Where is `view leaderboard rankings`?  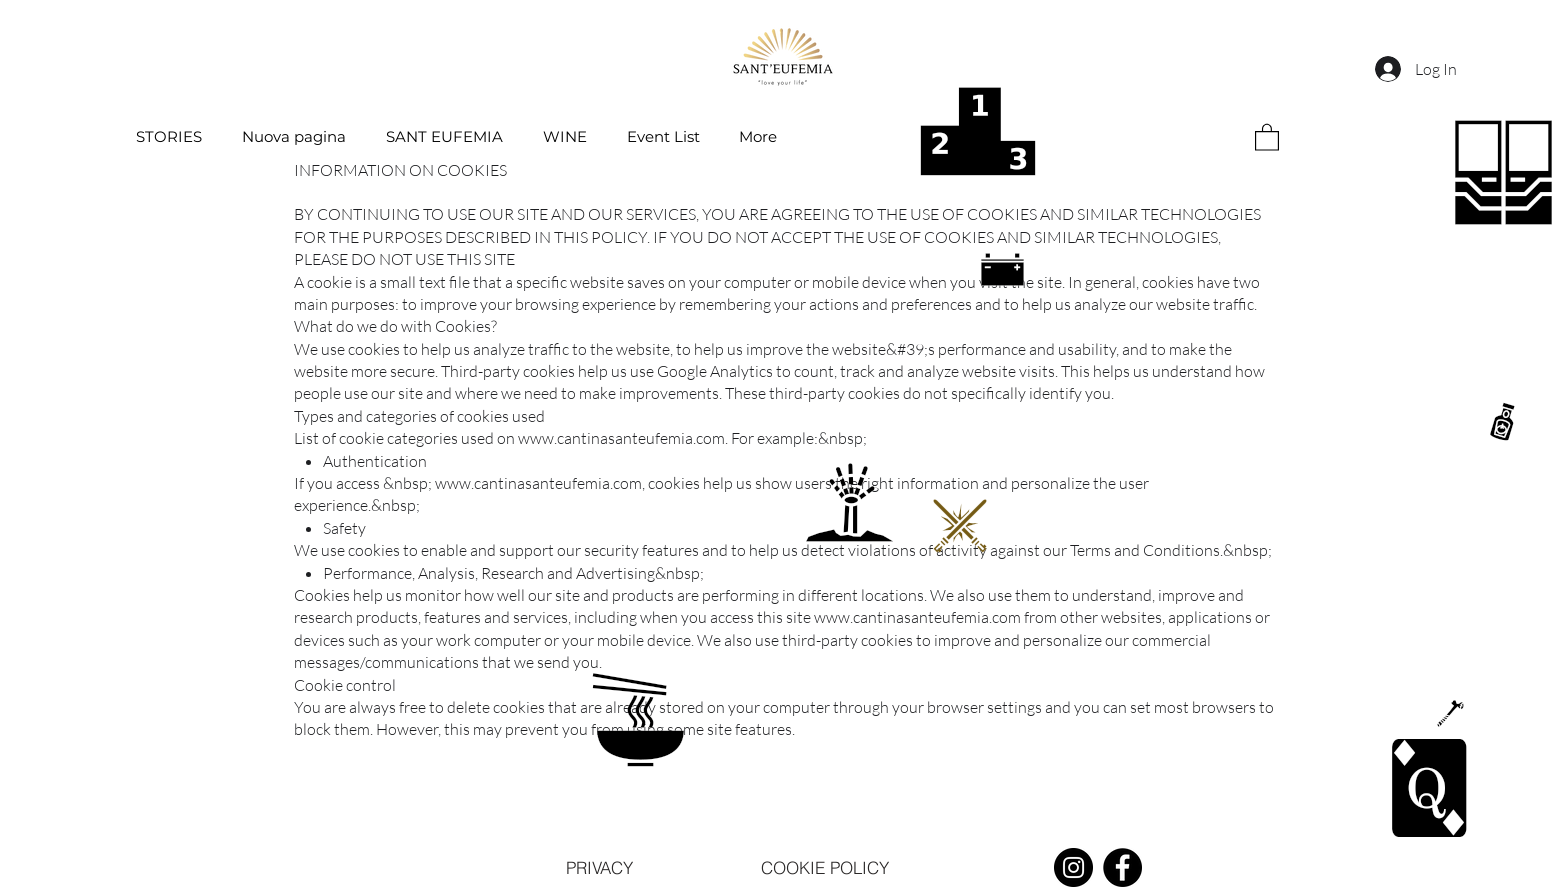
view leaderboard rankings is located at coordinates (978, 118).